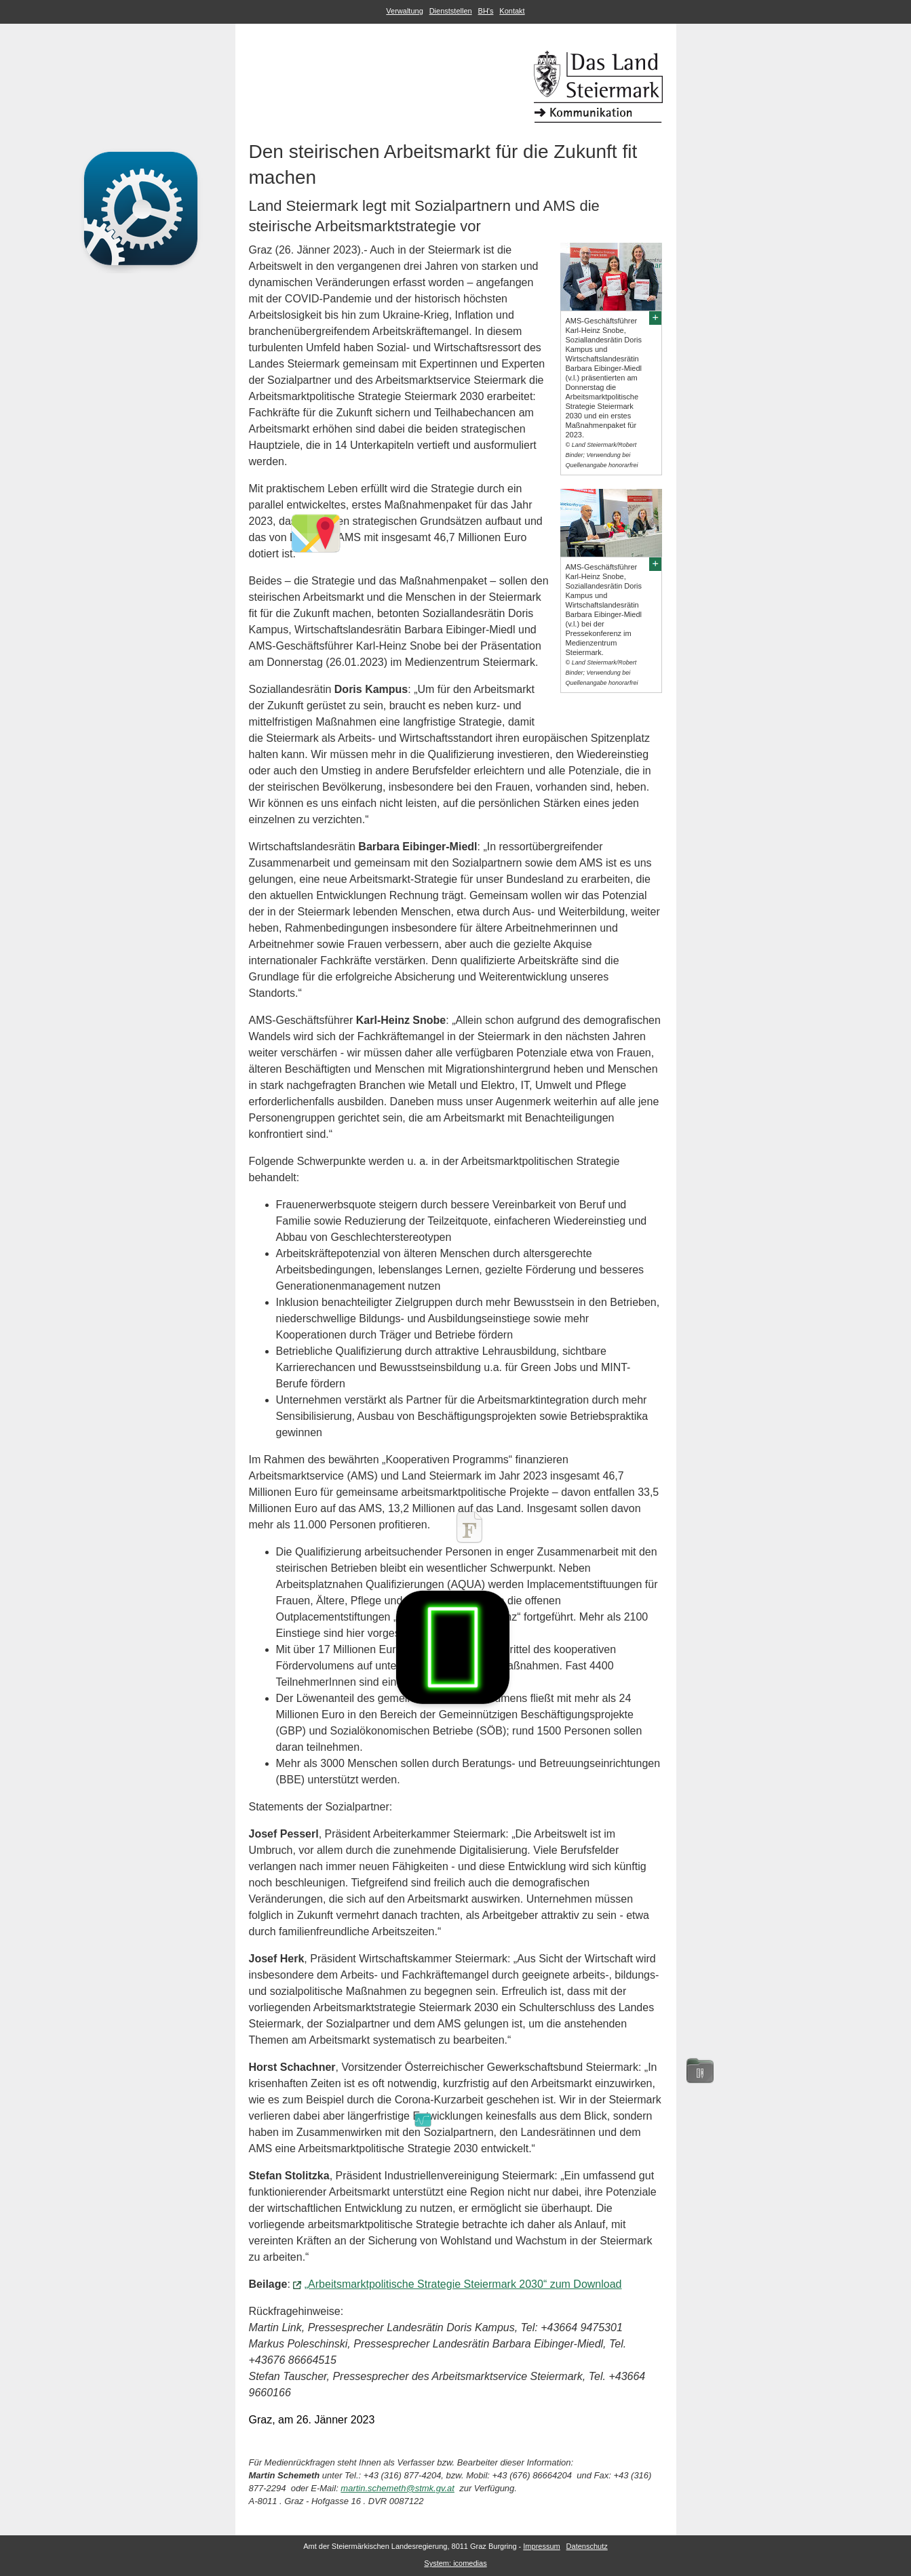  What do you see at coordinates (452, 1647) in the screenshot?
I see `launch portal reloaded game` at bounding box center [452, 1647].